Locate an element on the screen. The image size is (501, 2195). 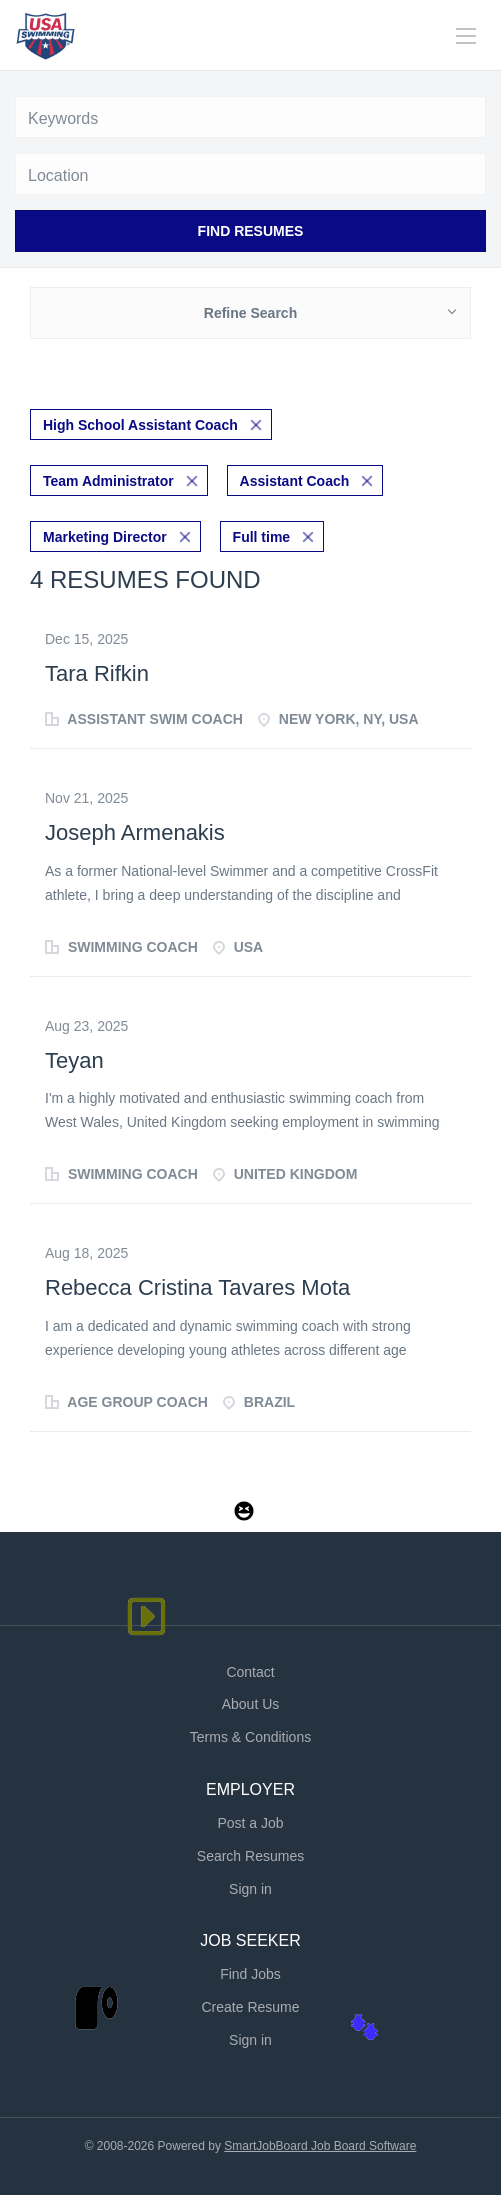
view bug reports or known issues is located at coordinates (364, 2027).